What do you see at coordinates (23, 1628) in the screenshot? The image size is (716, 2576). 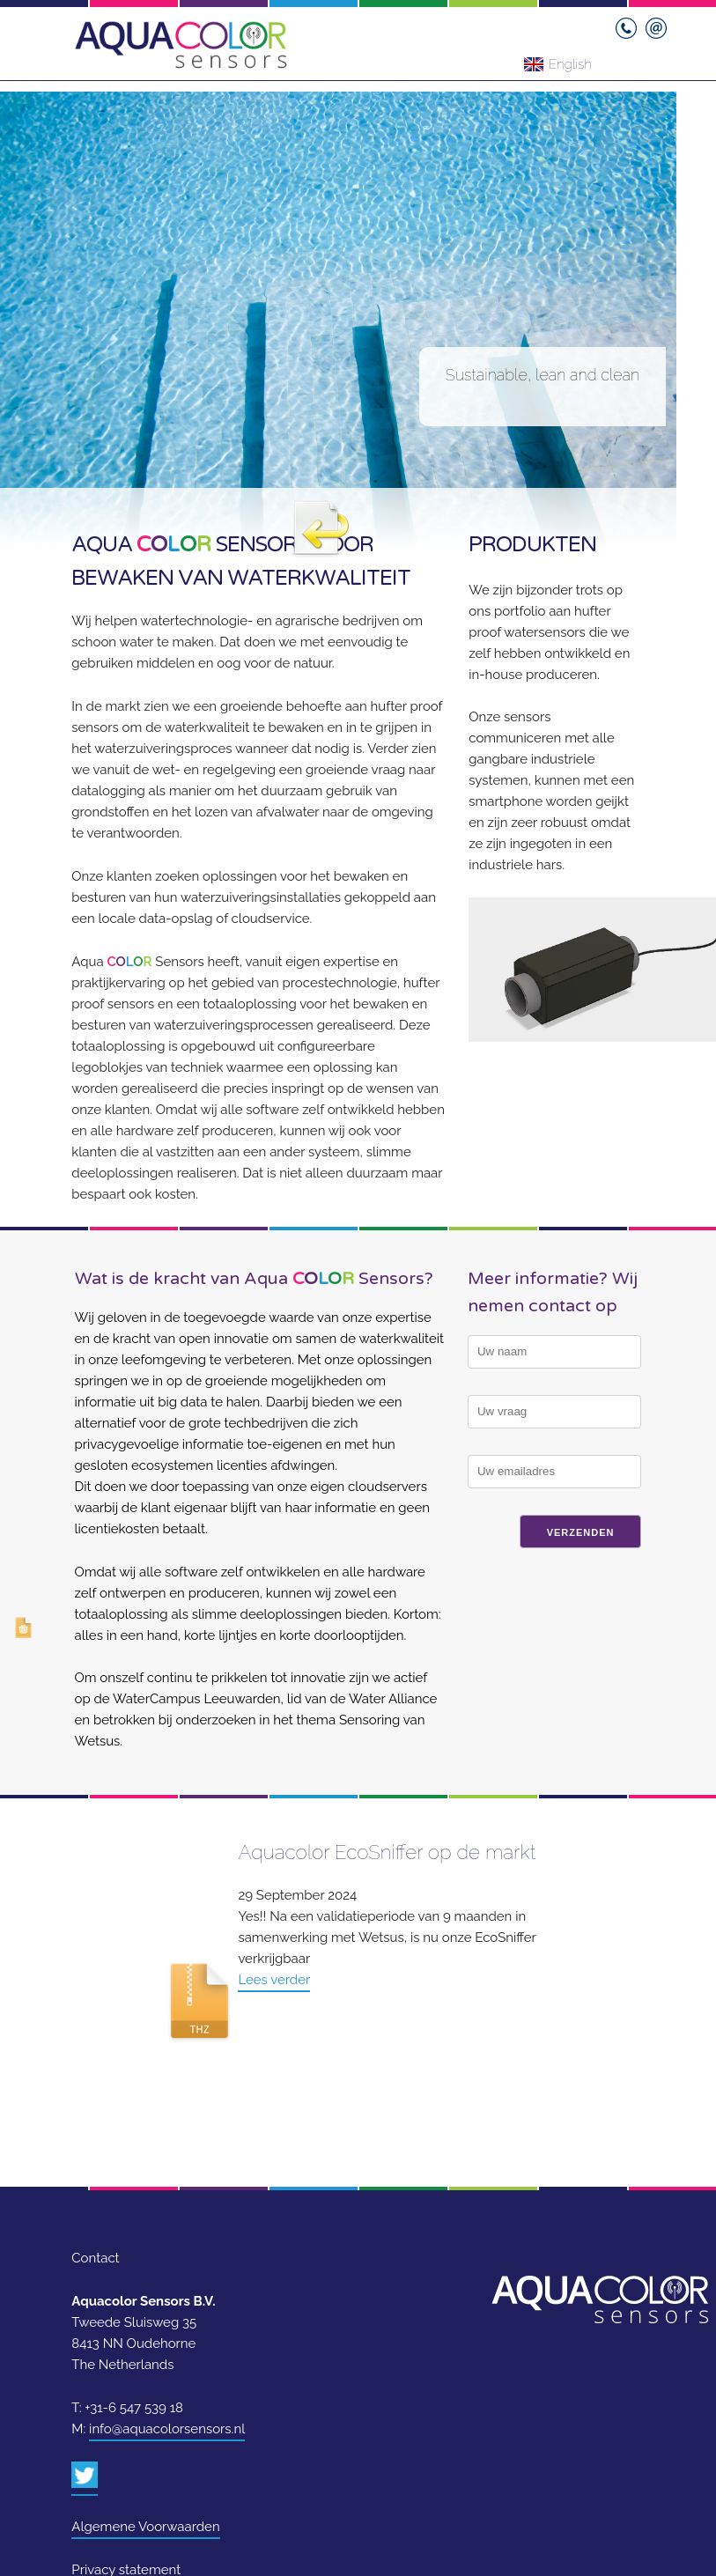 I see `godot engine resource file` at bounding box center [23, 1628].